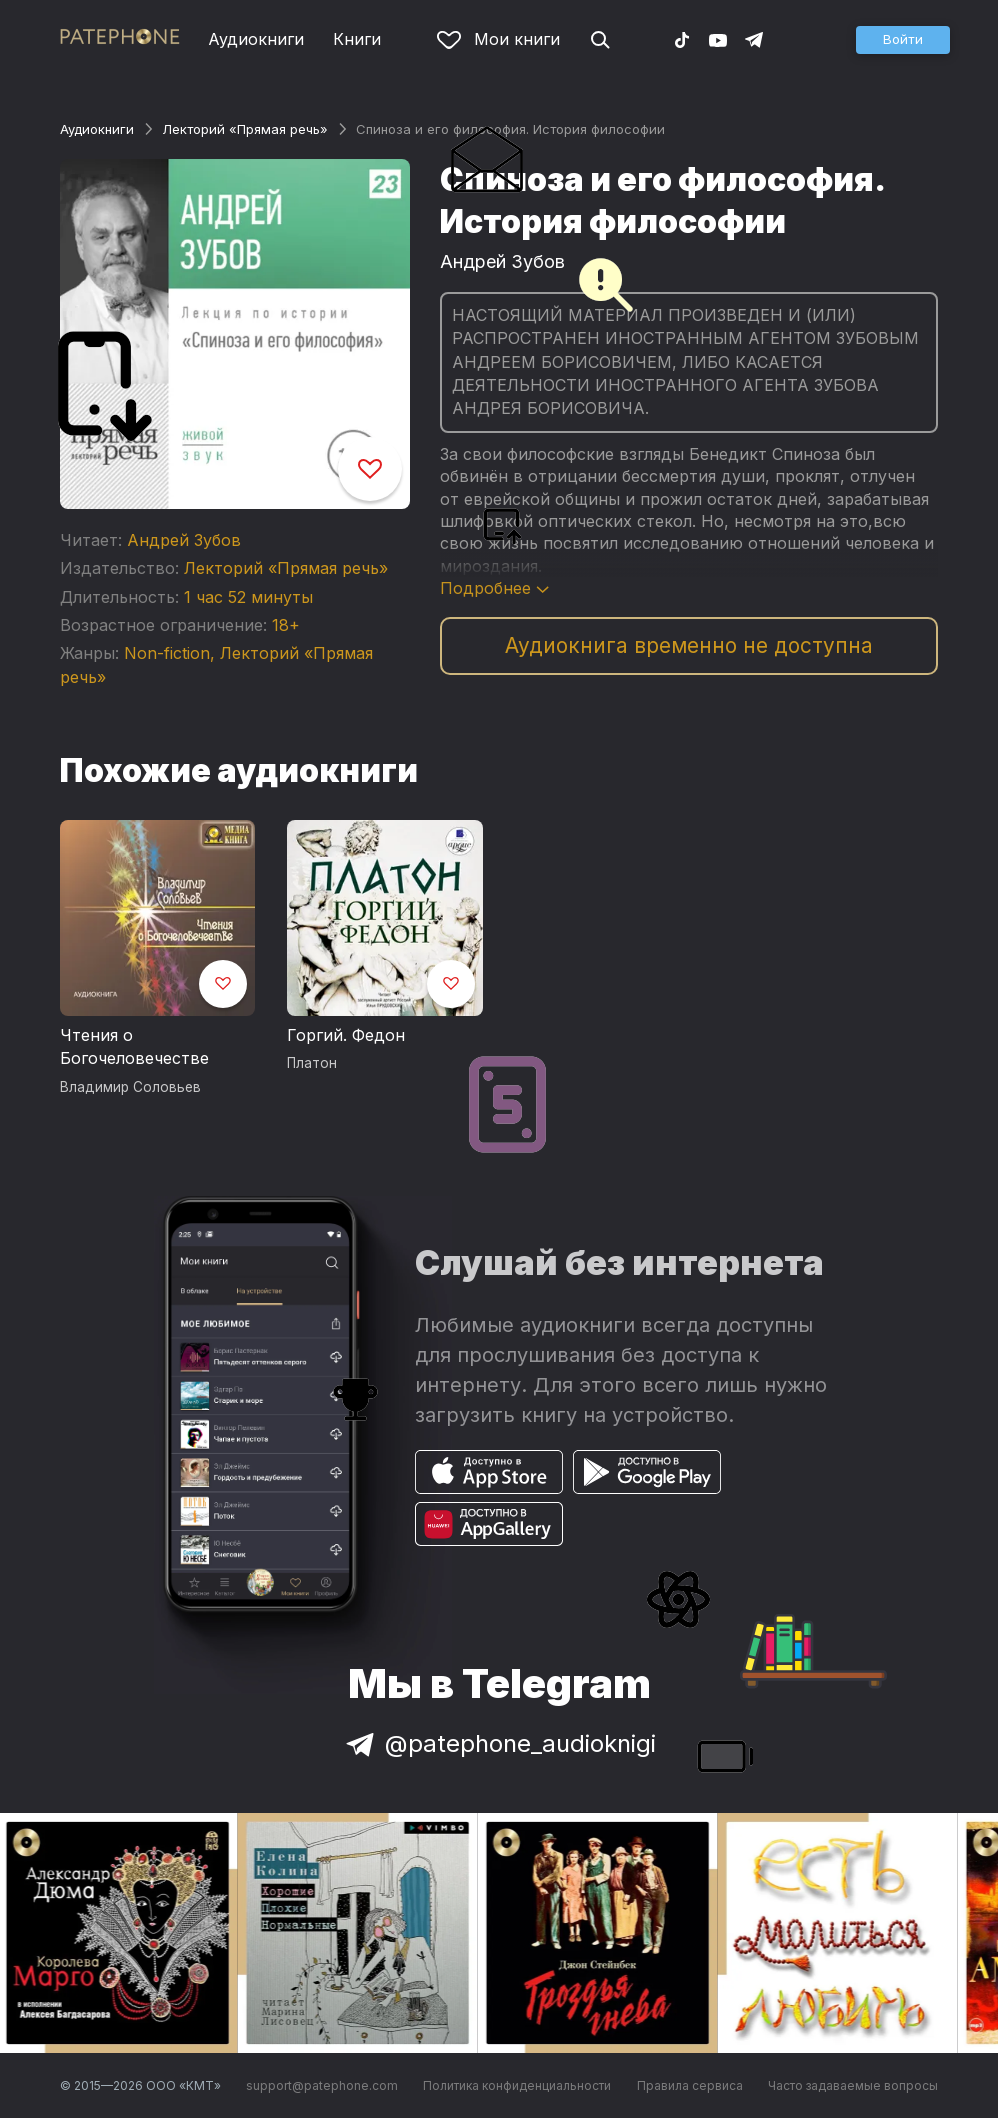  What do you see at coordinates (678, 1599) in the screenshot?
I see `indicates a React.js application or component` at bounding box center [678, 1599].